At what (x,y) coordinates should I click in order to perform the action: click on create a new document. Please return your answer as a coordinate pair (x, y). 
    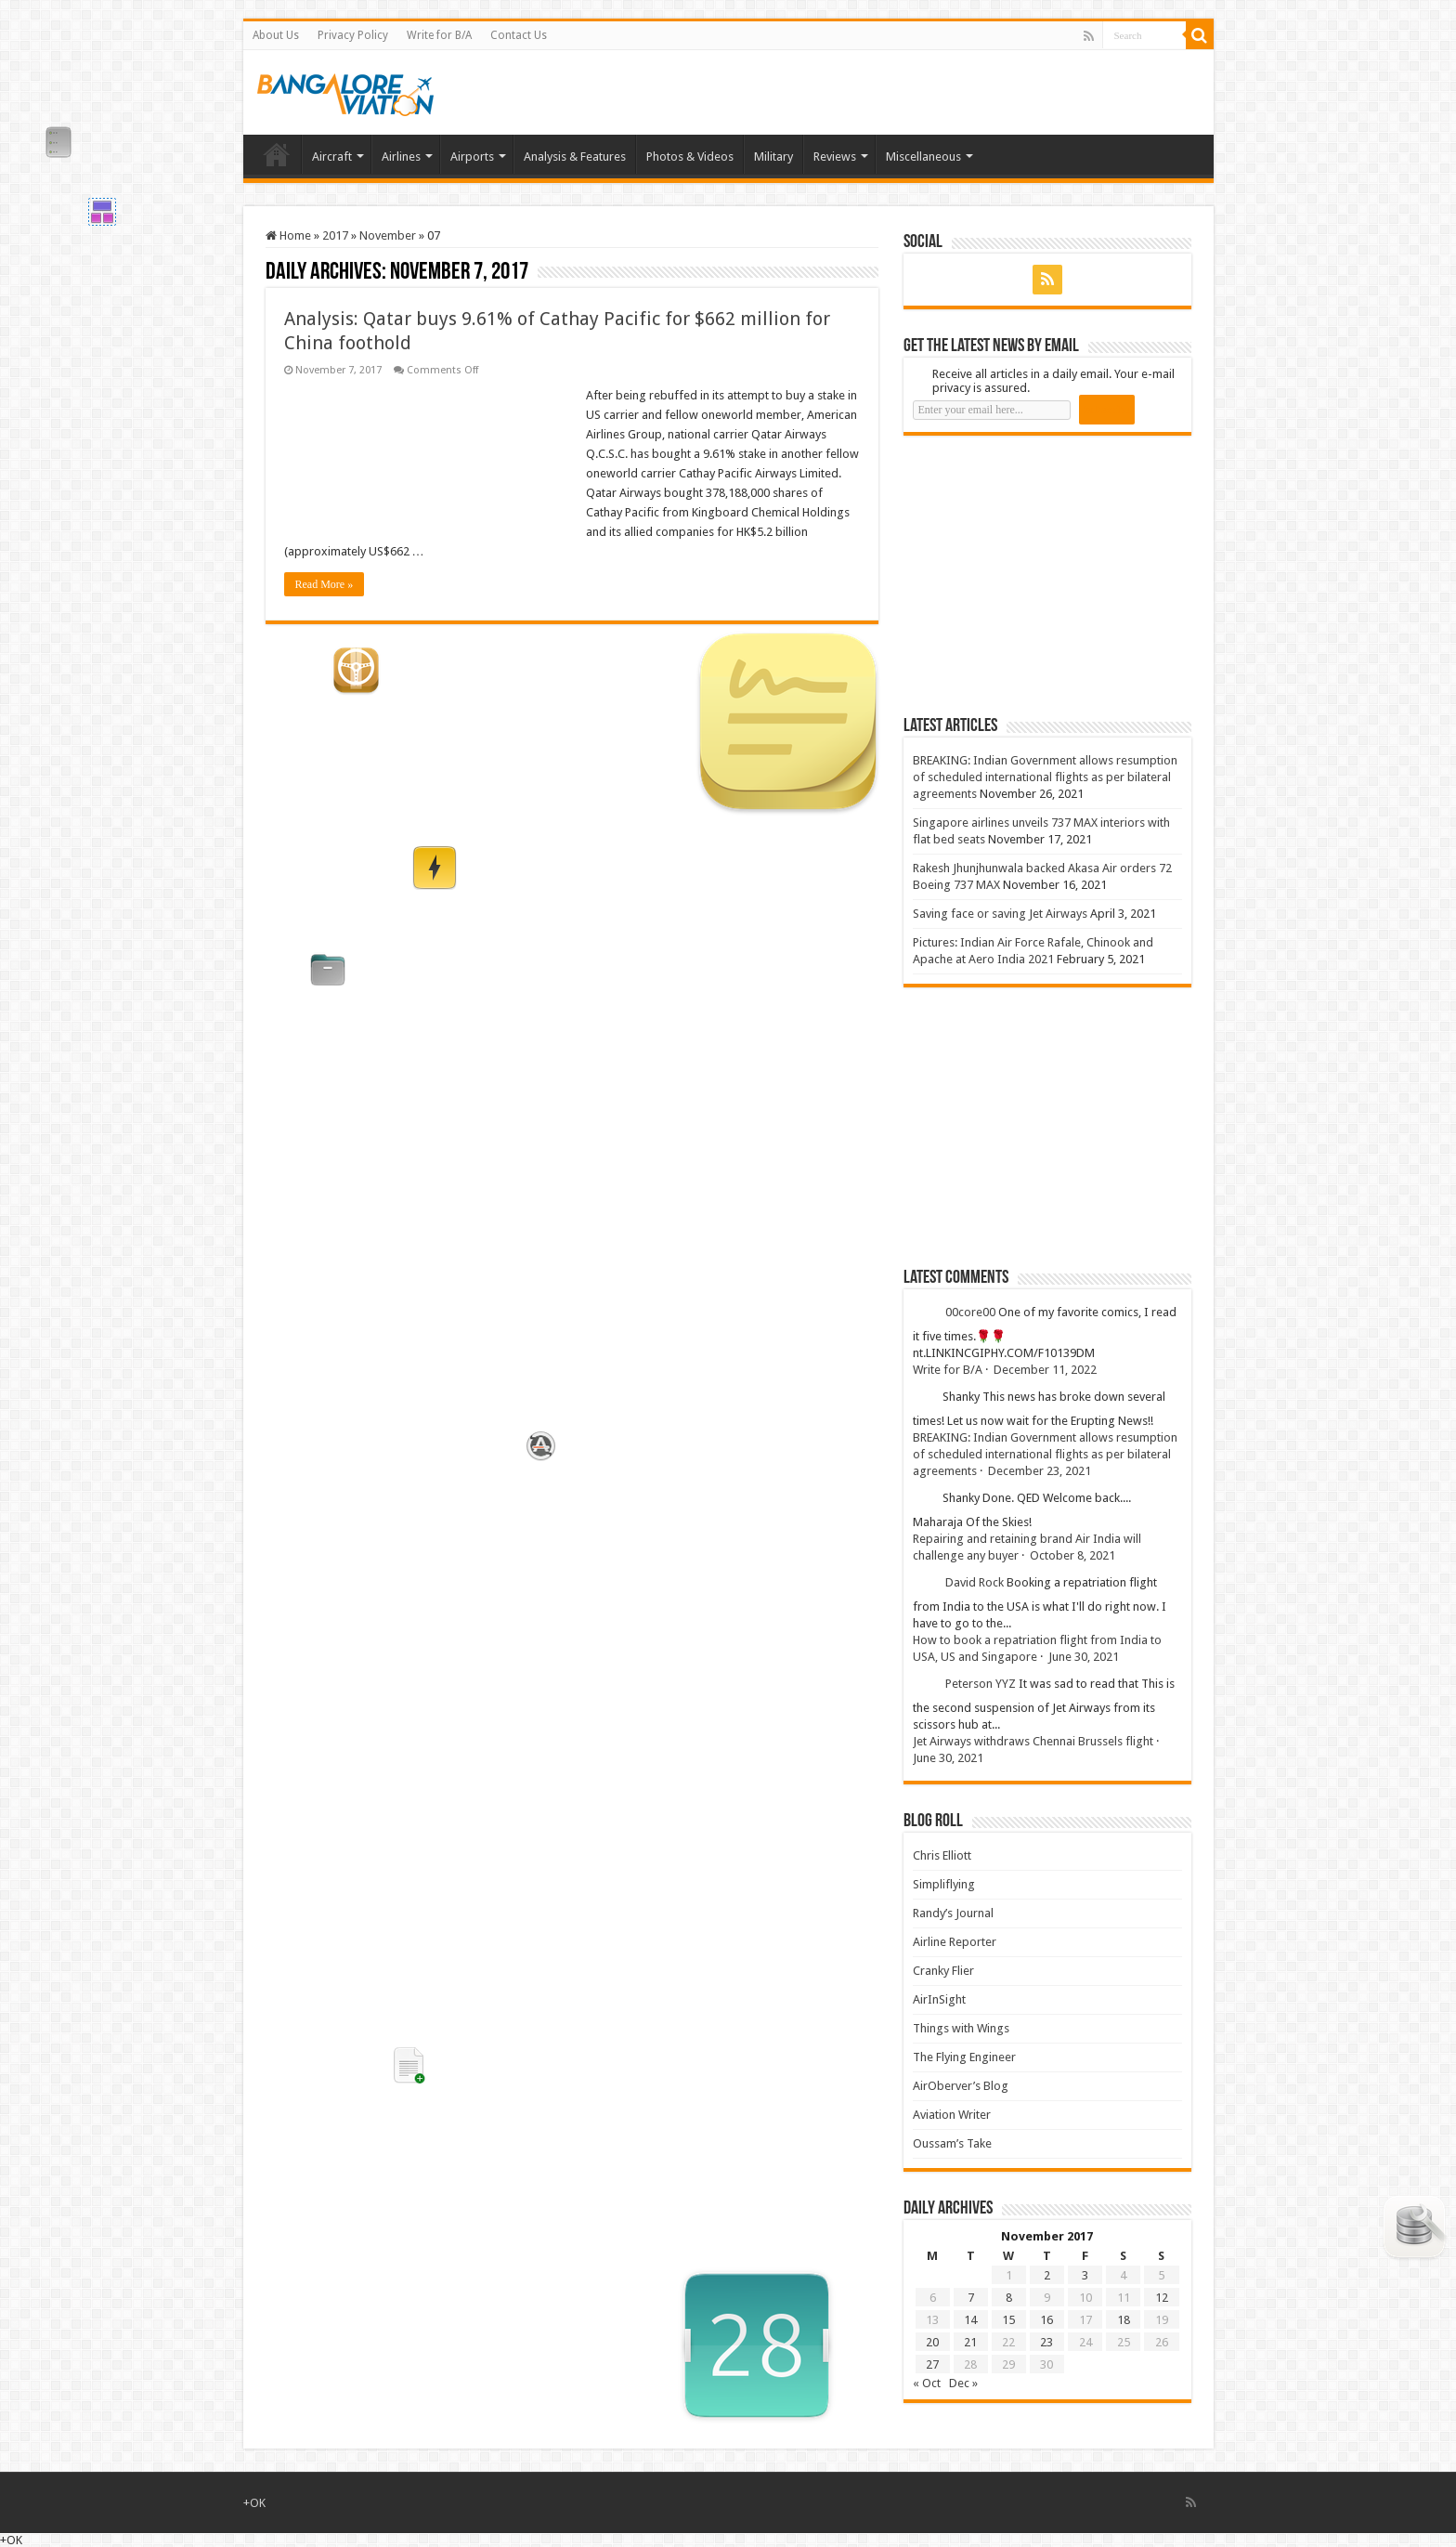
    Looking at the image, I should click on (409, 2065).